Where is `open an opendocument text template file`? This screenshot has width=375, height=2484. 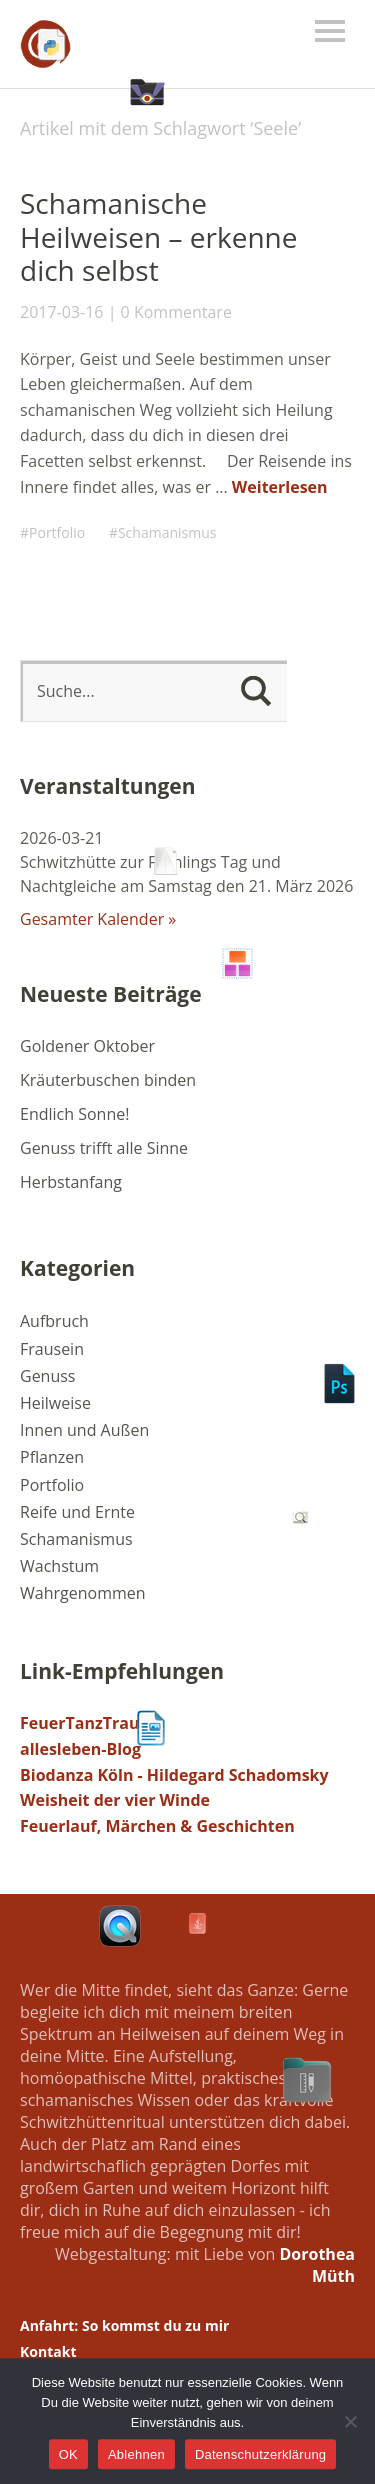
open an opendocument text template file is located at coordinates (151, 1728).